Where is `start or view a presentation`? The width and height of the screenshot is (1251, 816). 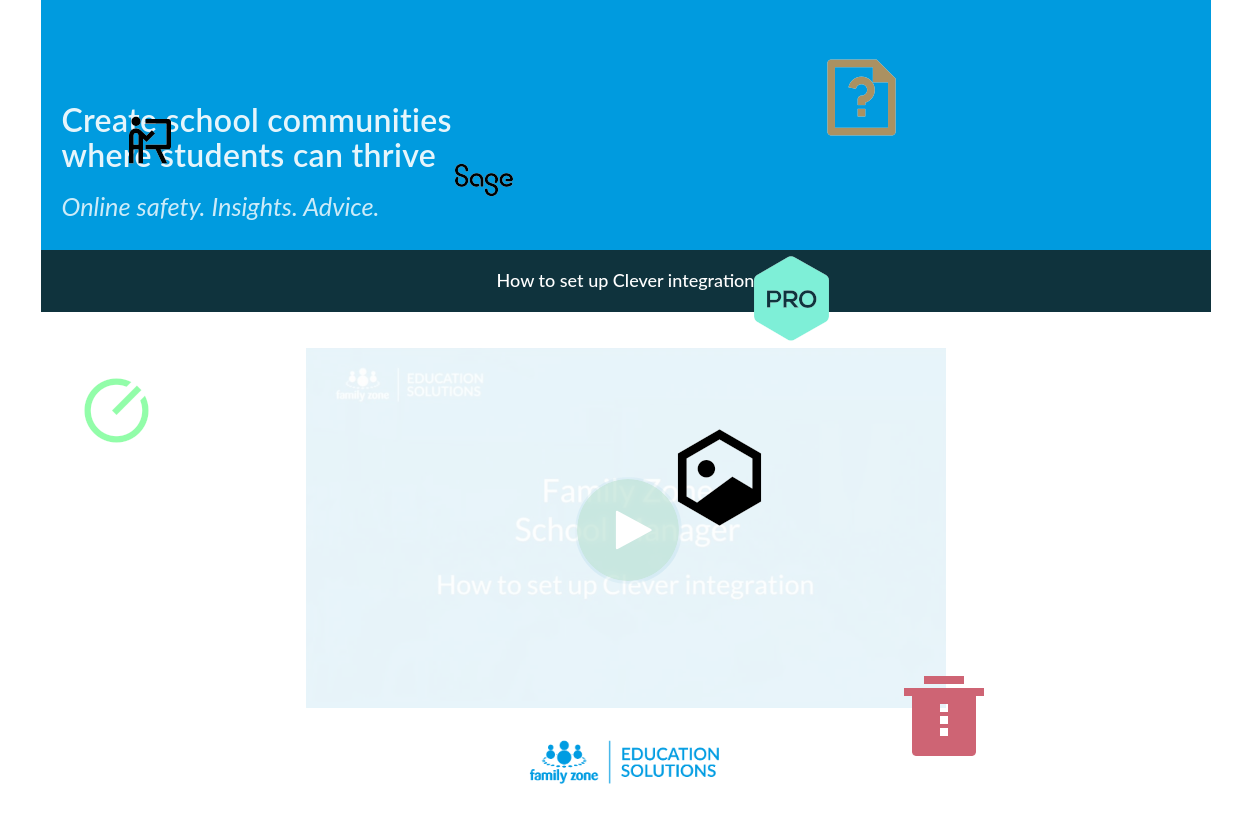
start or view a presentation is located at coordinates (150, 140).